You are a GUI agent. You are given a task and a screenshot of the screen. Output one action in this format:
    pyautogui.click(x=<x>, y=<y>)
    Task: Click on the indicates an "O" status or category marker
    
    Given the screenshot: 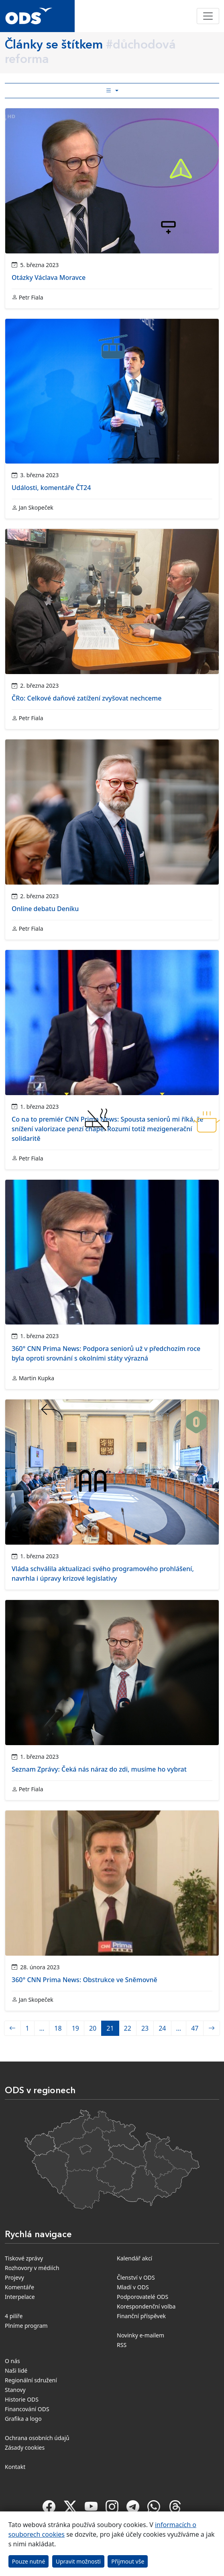 What is the action you would take?
    pyautogui.click(x=196, y=1422)
    